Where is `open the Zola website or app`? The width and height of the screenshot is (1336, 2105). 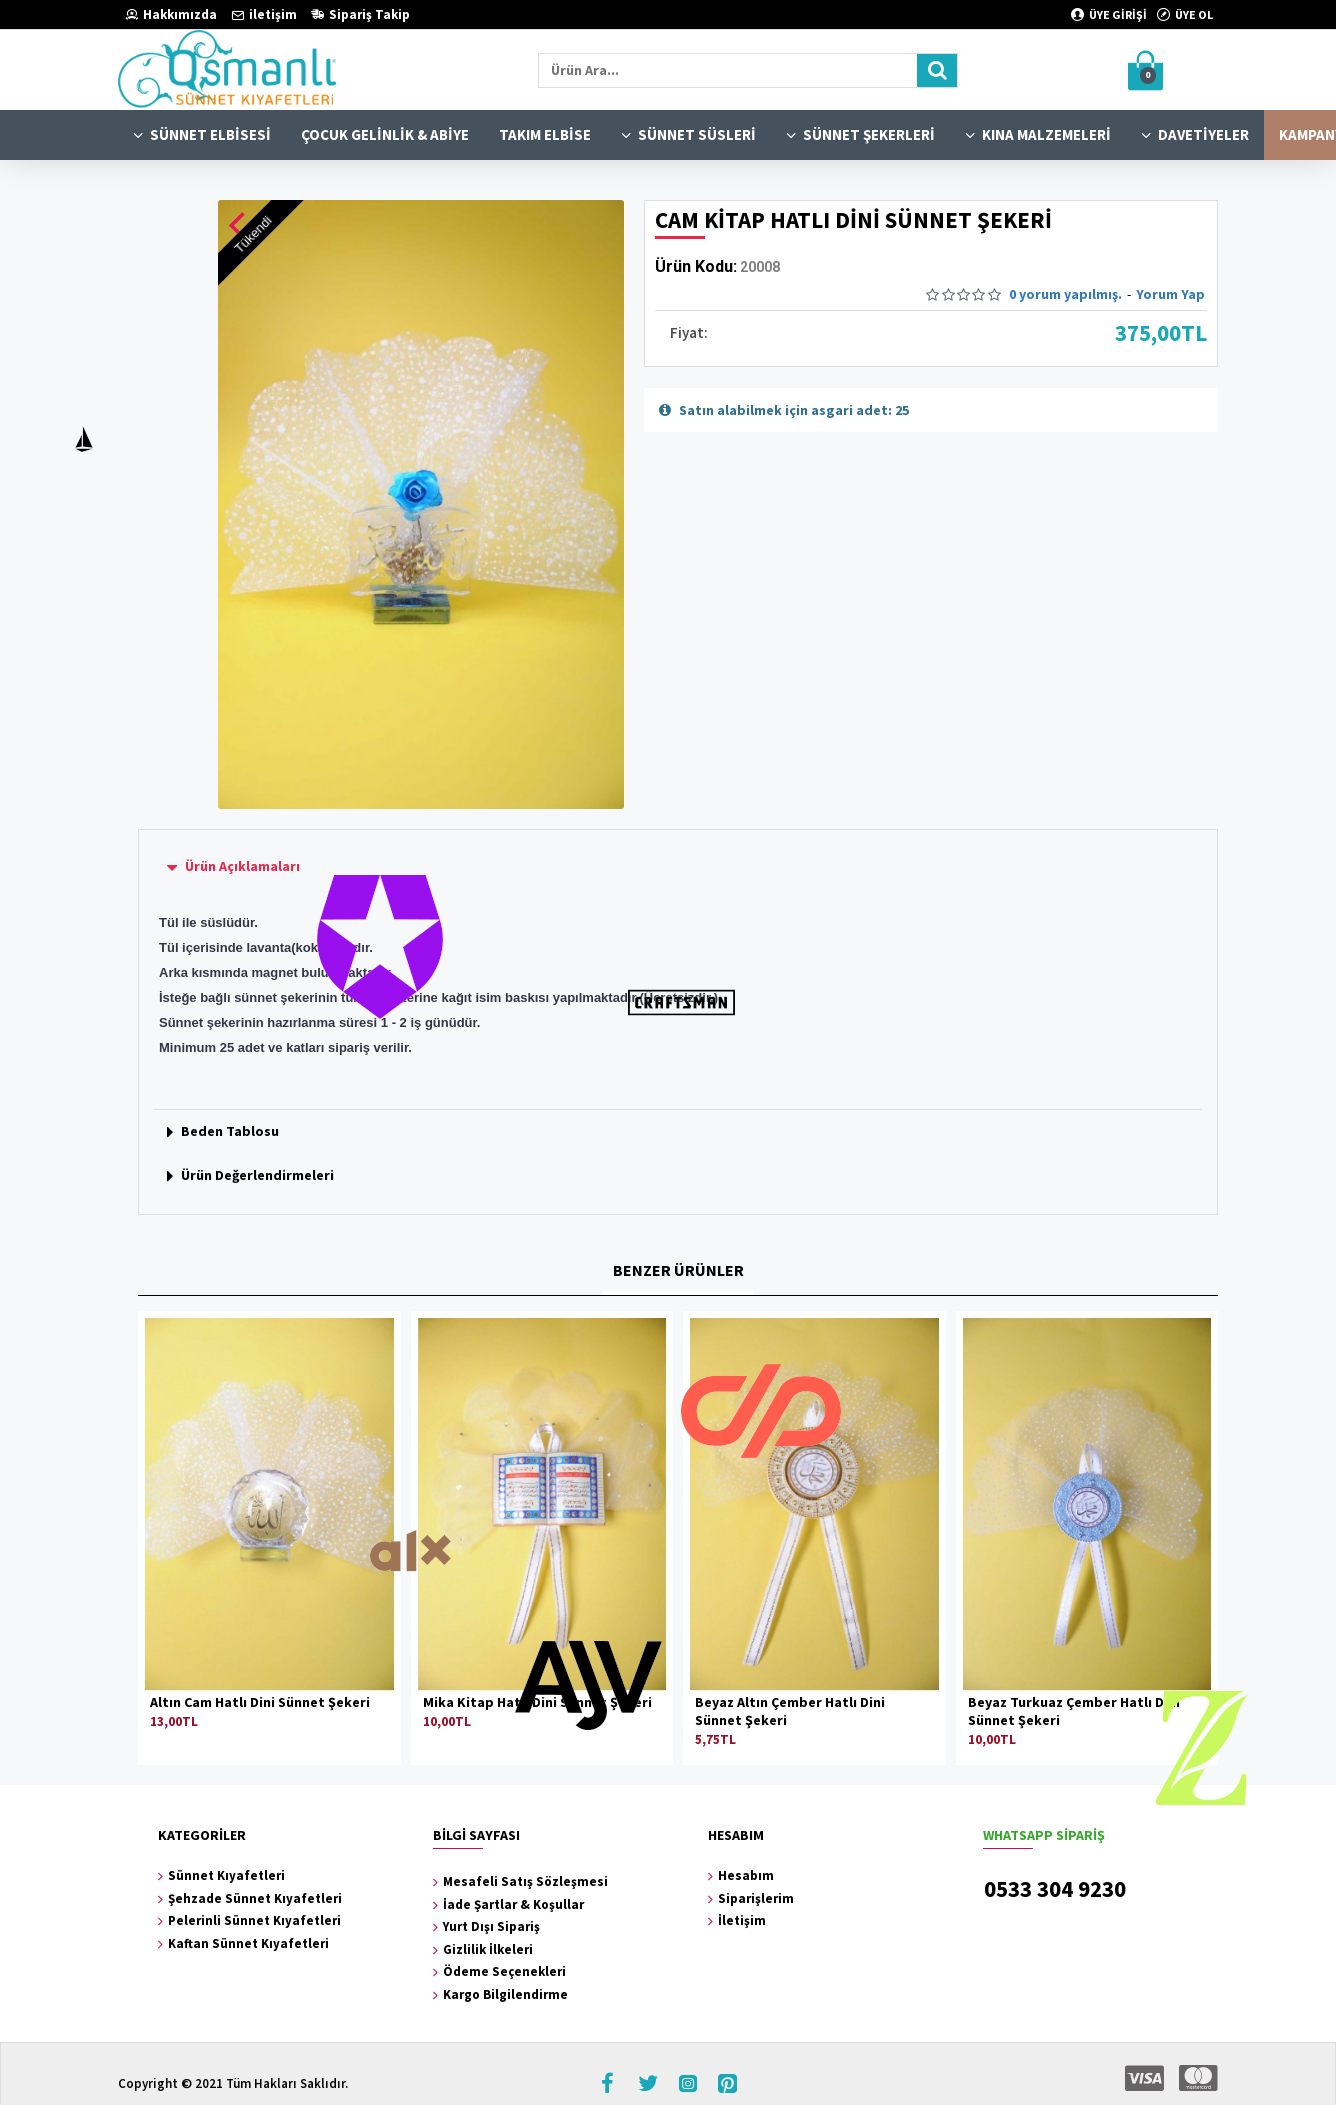 open the Zola website or app is located at coordinates (1202, 1748).